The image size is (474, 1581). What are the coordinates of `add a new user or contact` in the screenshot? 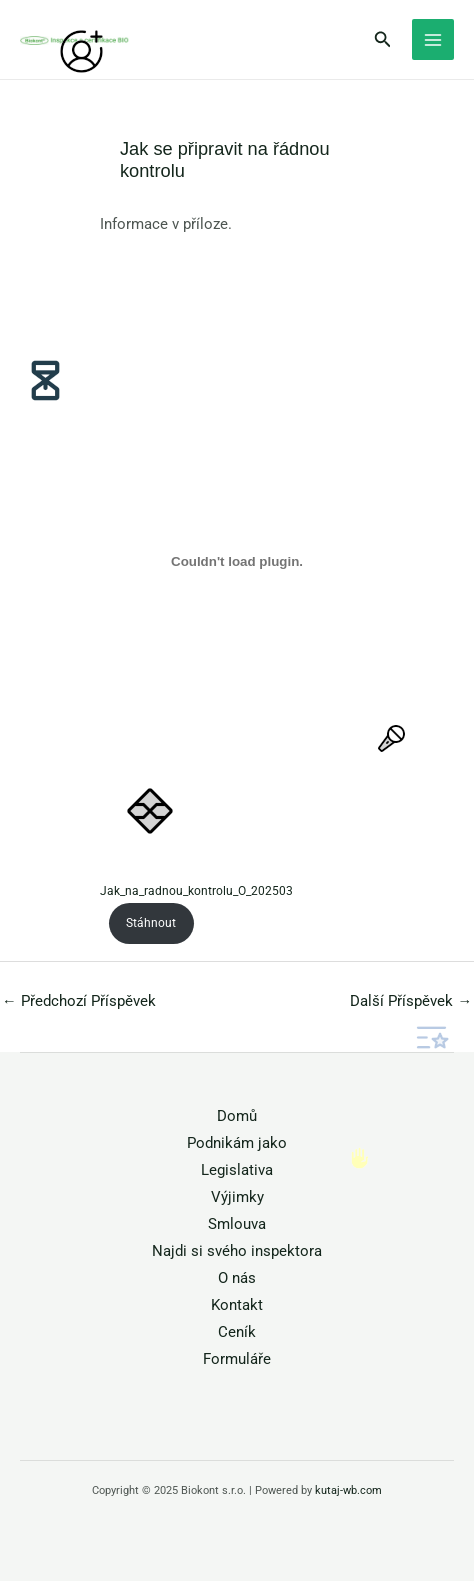 It's located at (81, 51).